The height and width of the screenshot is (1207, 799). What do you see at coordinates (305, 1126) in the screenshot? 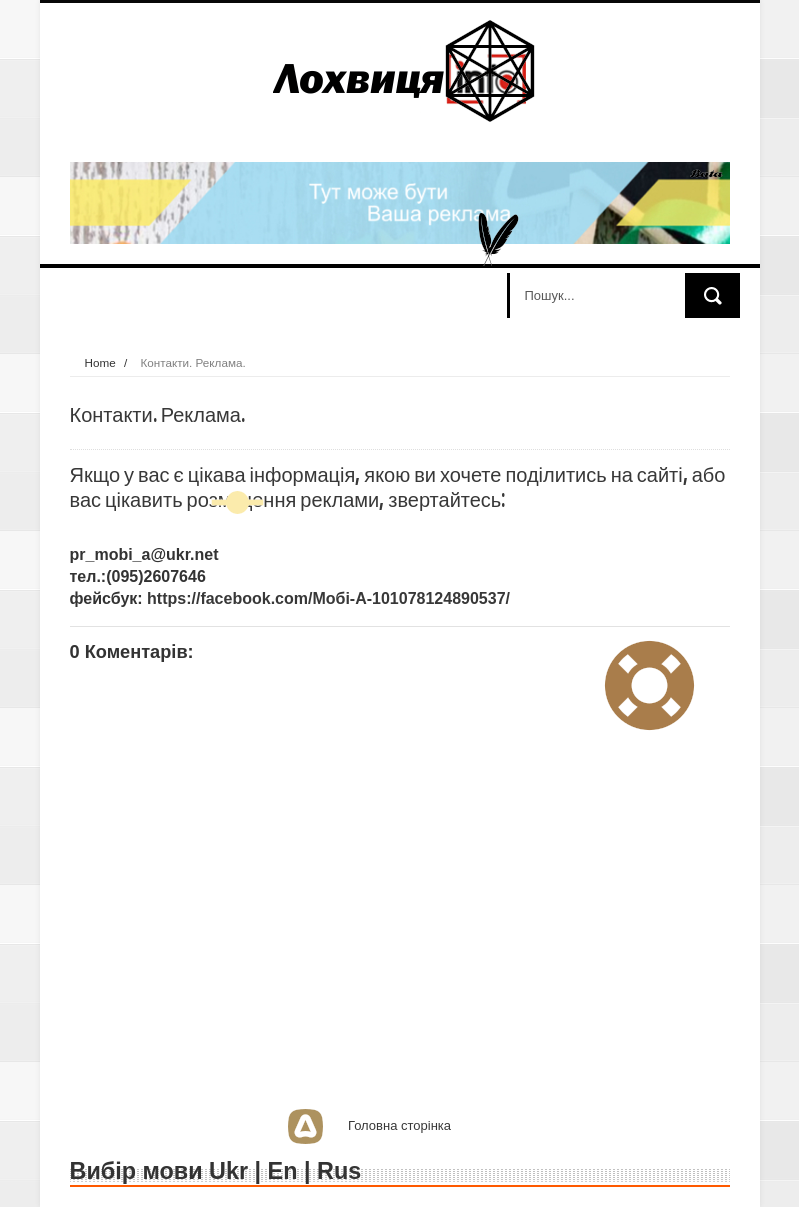
I see `AdonisJS framework logo` at bounding box center [305, 1126].